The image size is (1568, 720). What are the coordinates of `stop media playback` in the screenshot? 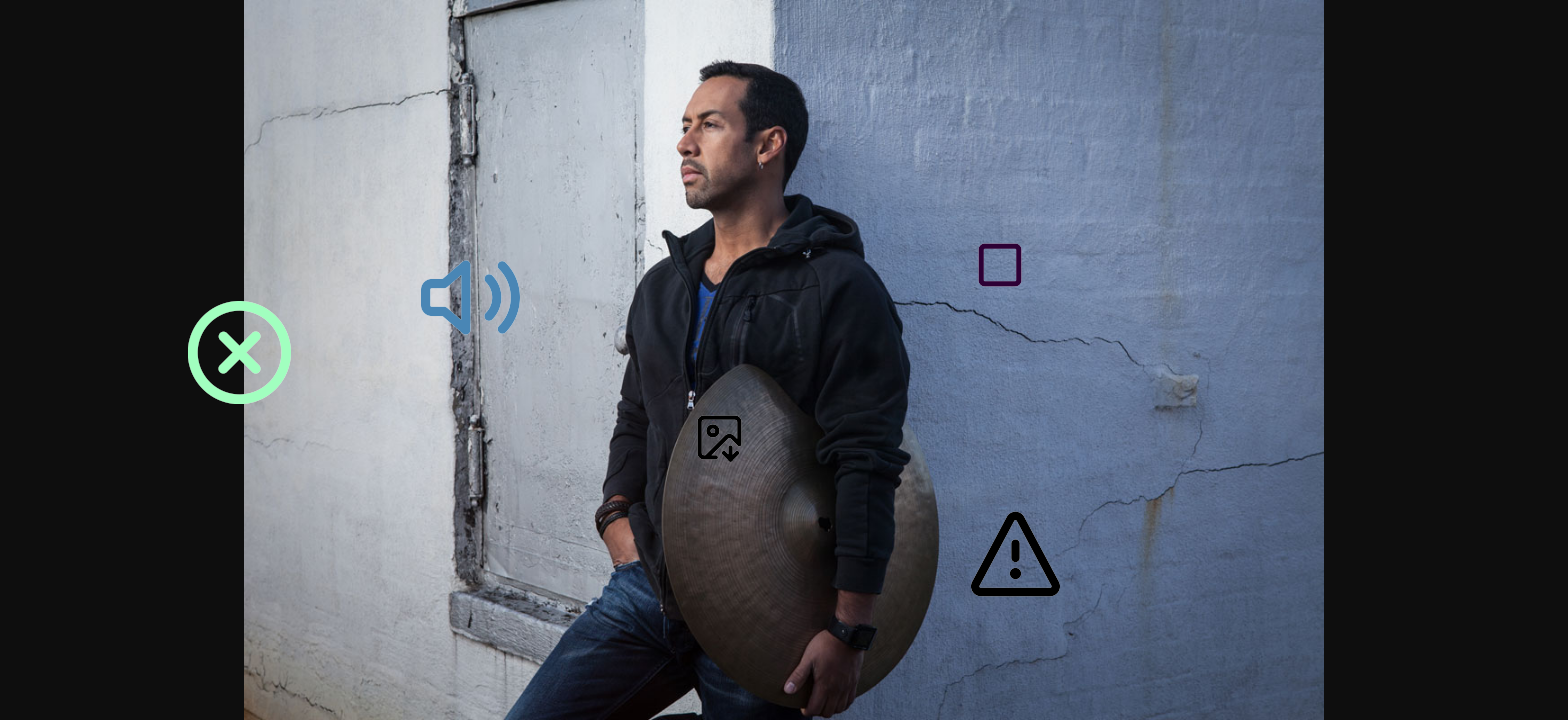 It's located at (1000, 265).